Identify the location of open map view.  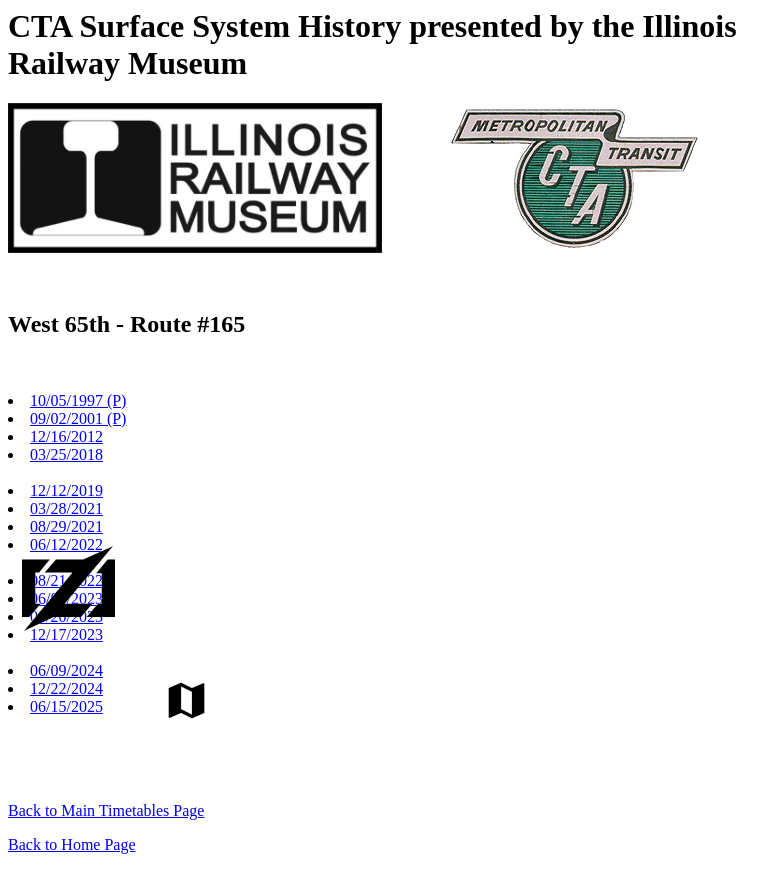
(186, 700).